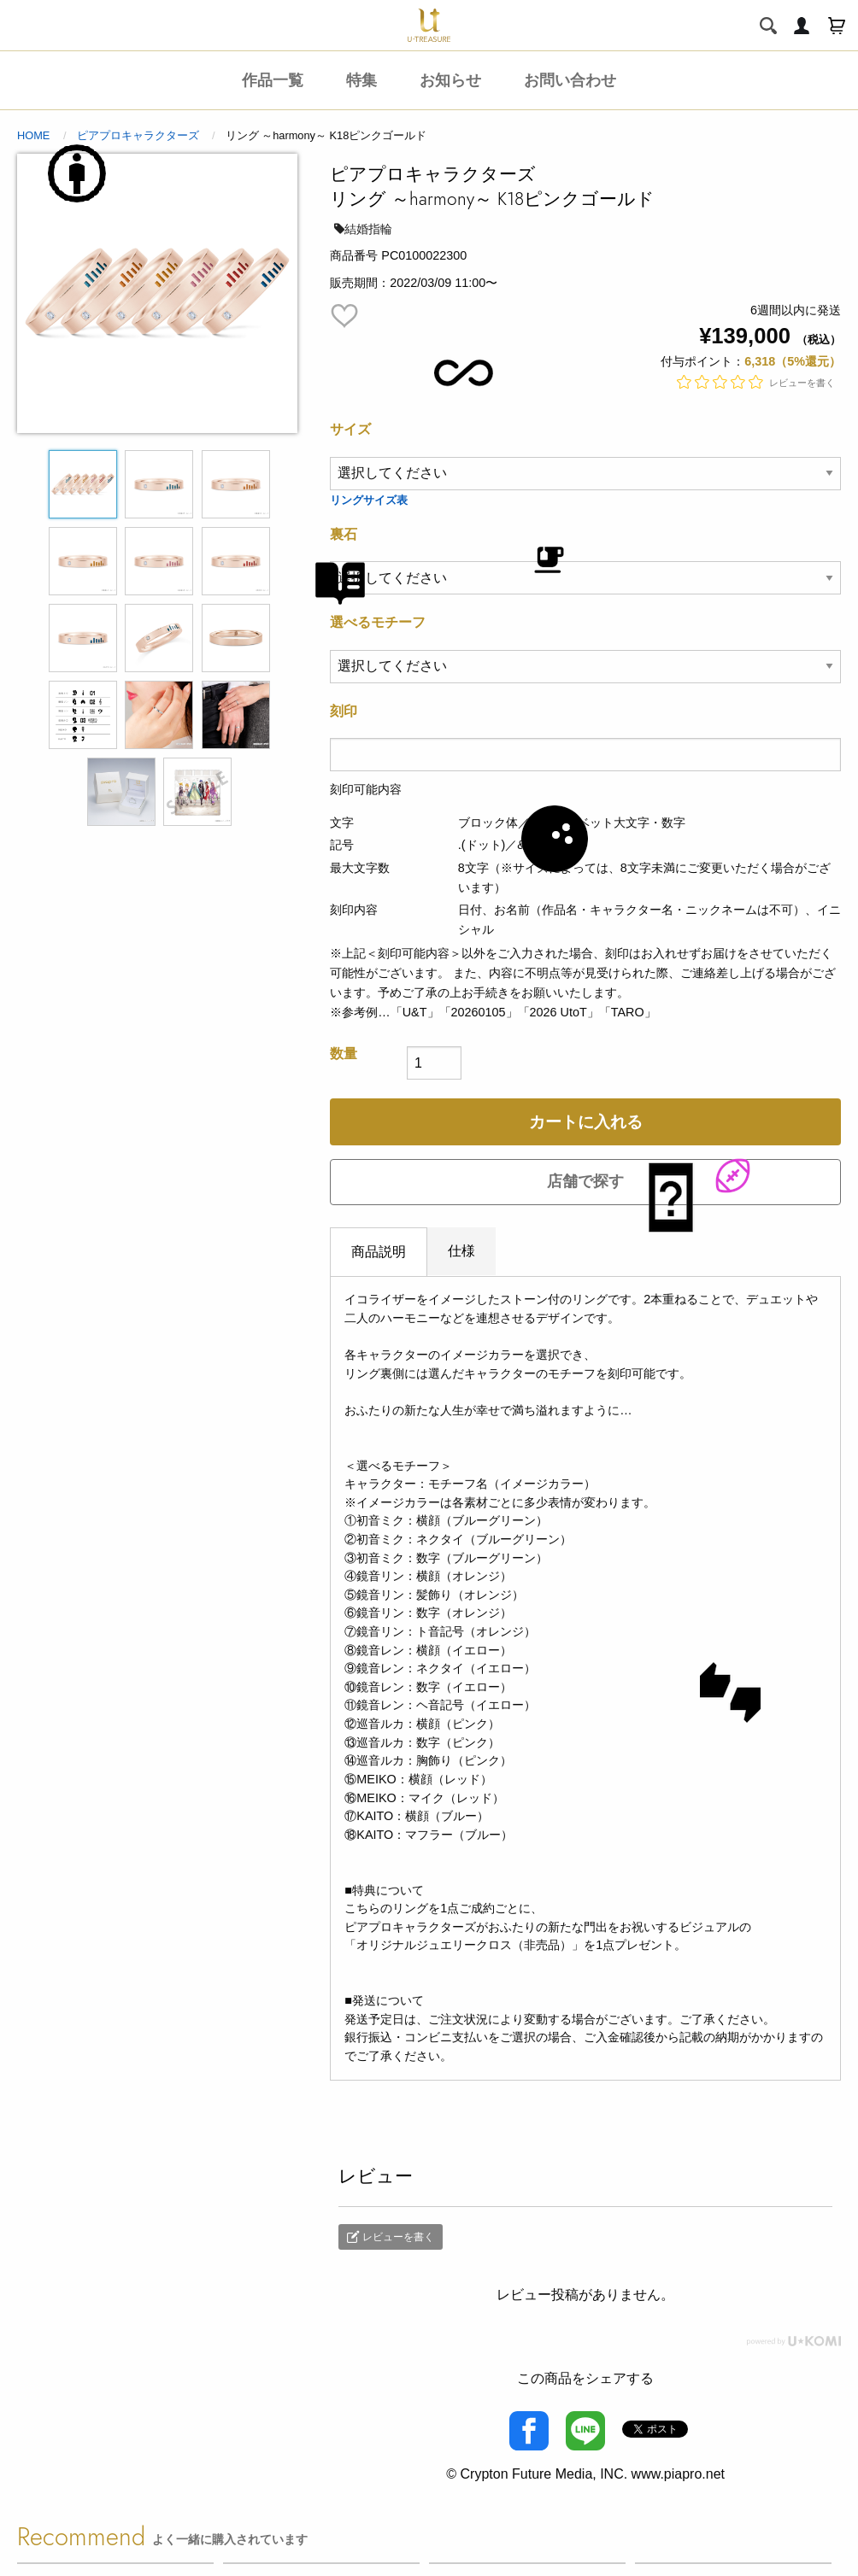 Image resolution: width=858 pixels, height=2576 pixels. What do you see at coordinates (340, 580) in the screenshot?
I see `open reading mode or e-reader` at bounding box center [340, 580].